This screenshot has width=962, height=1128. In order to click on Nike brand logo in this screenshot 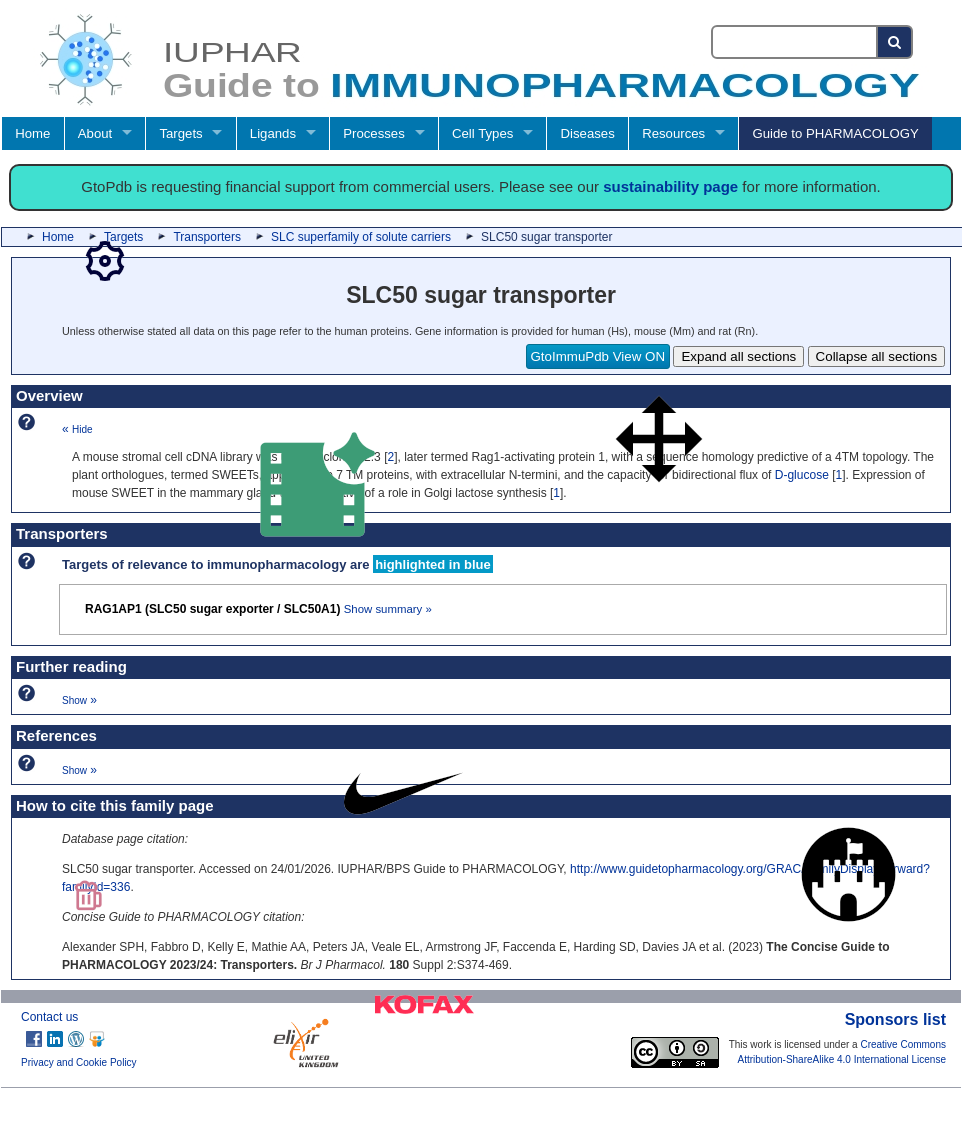, I will do `click(403, 793)`.